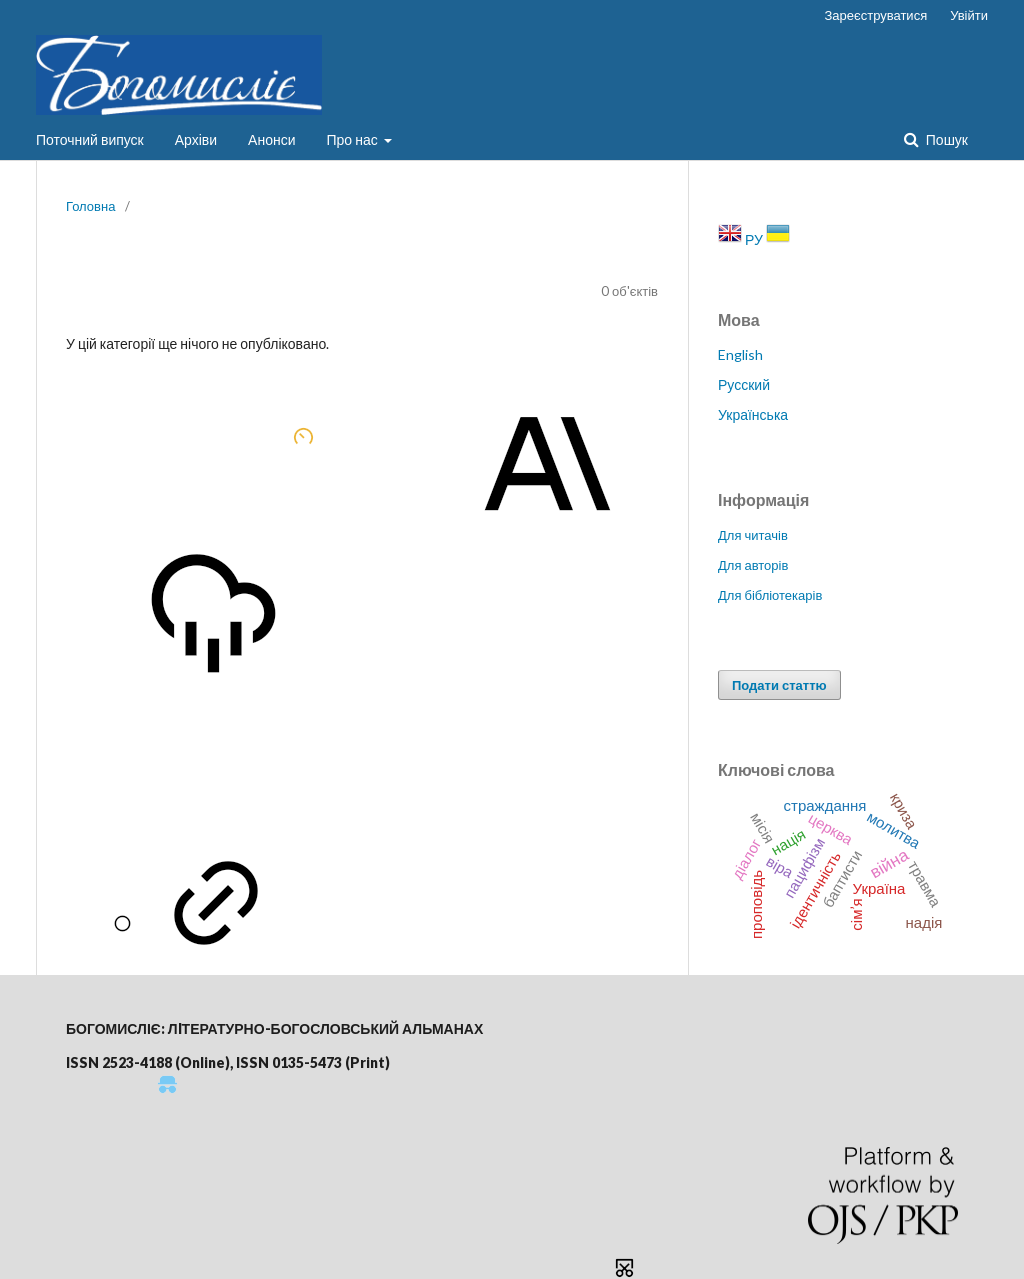 This screenshot has height=1279, width=1024. I want to click on reduce playback speed, so click(303, 436).